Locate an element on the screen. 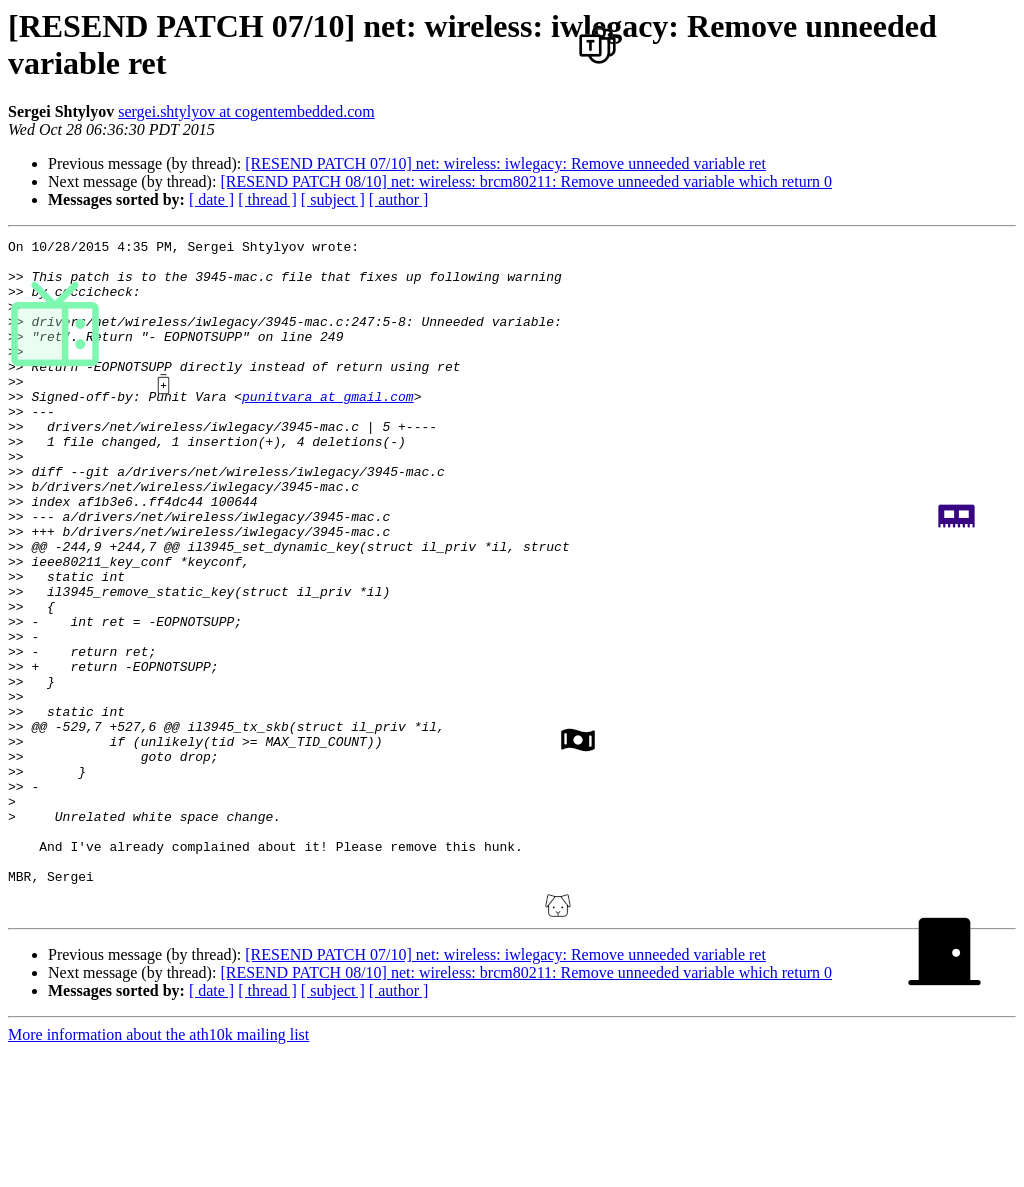  access TV or video streaming content is located at coordinates (55, 329).